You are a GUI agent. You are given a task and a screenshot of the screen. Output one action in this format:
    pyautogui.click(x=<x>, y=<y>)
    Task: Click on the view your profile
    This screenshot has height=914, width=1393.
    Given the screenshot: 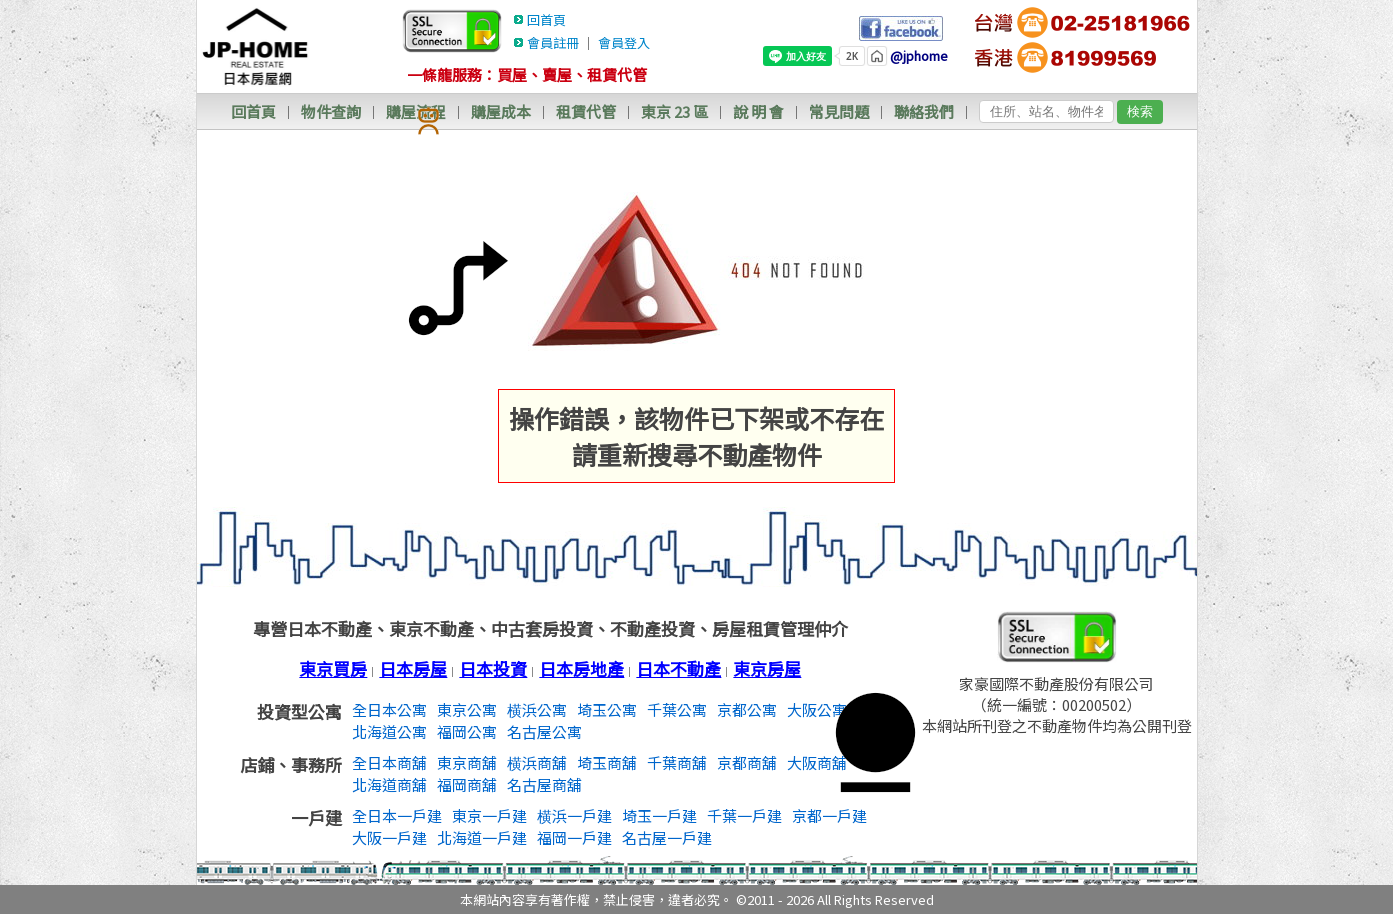 What is the action you would take?
    pyautogui.click(x=875, y=742)
    